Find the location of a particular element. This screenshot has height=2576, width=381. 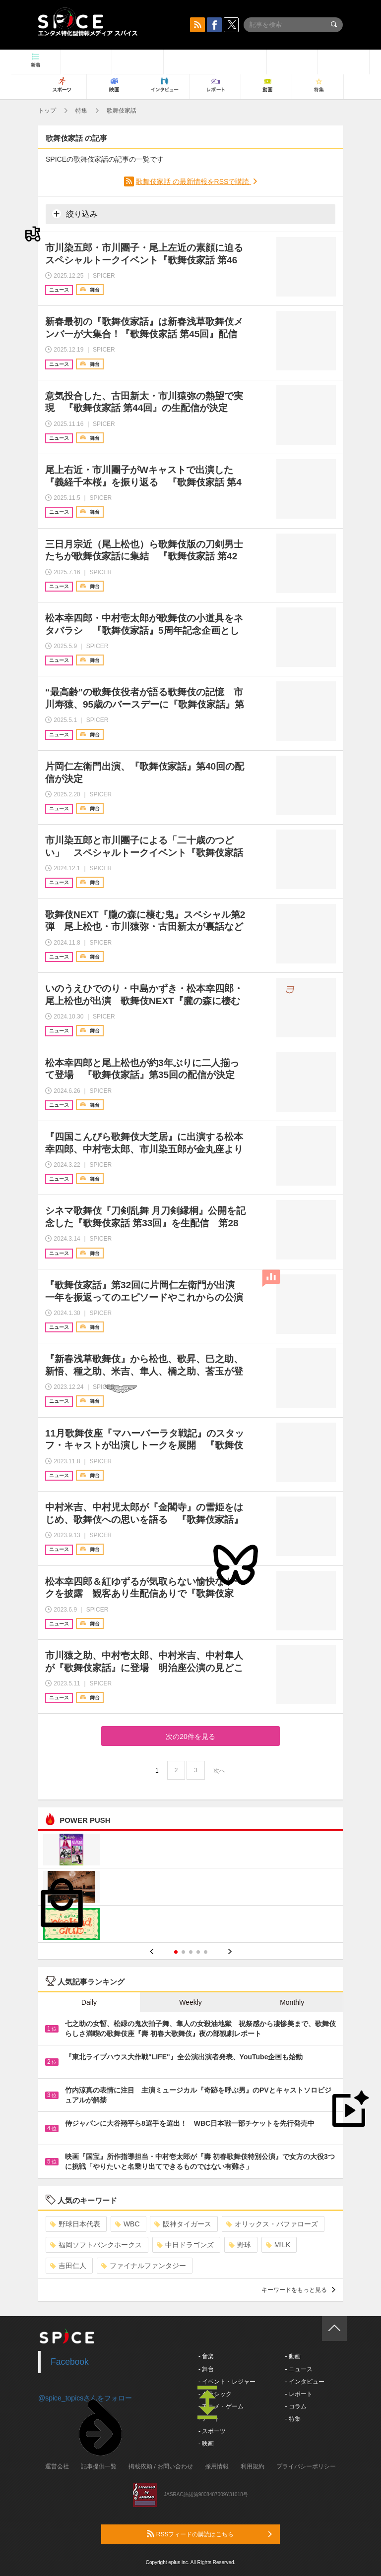

indicates CSS3 styling or stylesheet is located at coordinates (290, 990).